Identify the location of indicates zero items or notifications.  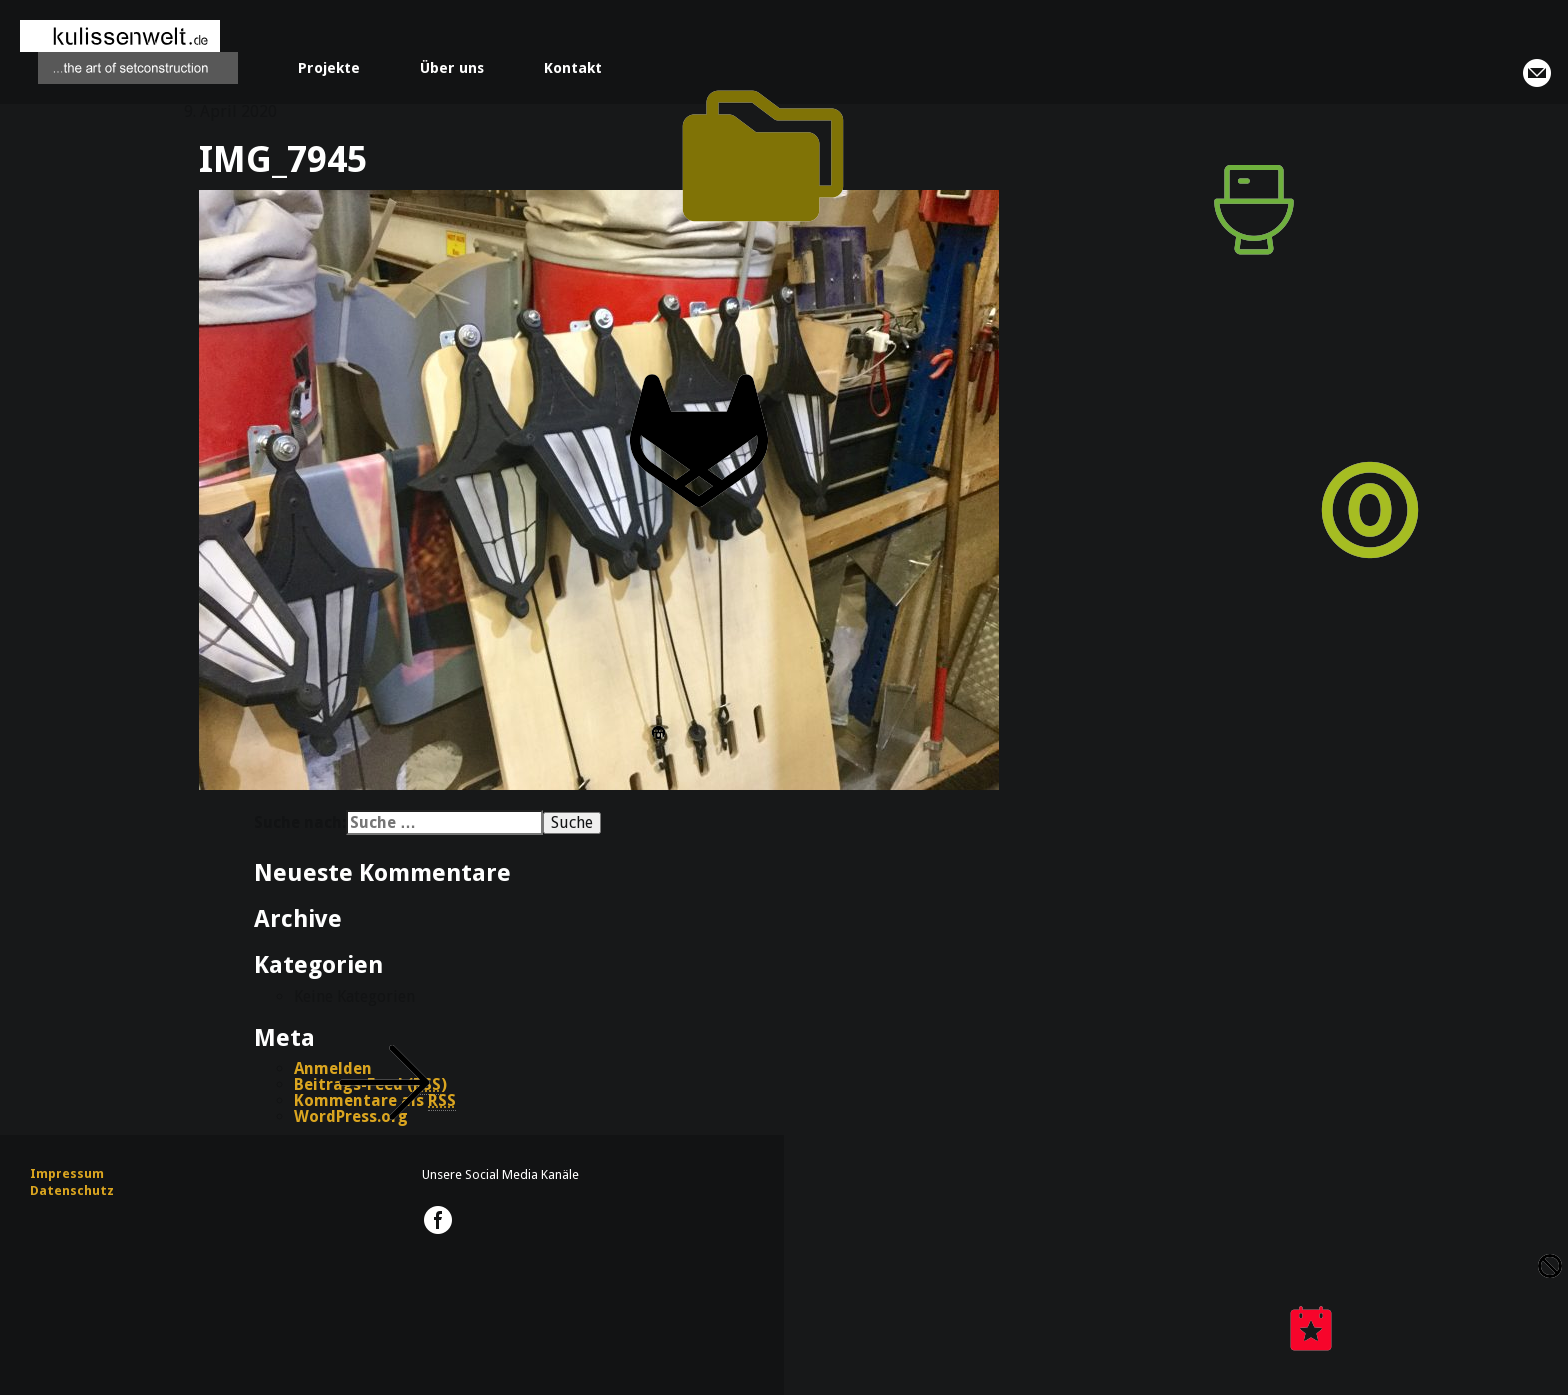
(1370, 510).